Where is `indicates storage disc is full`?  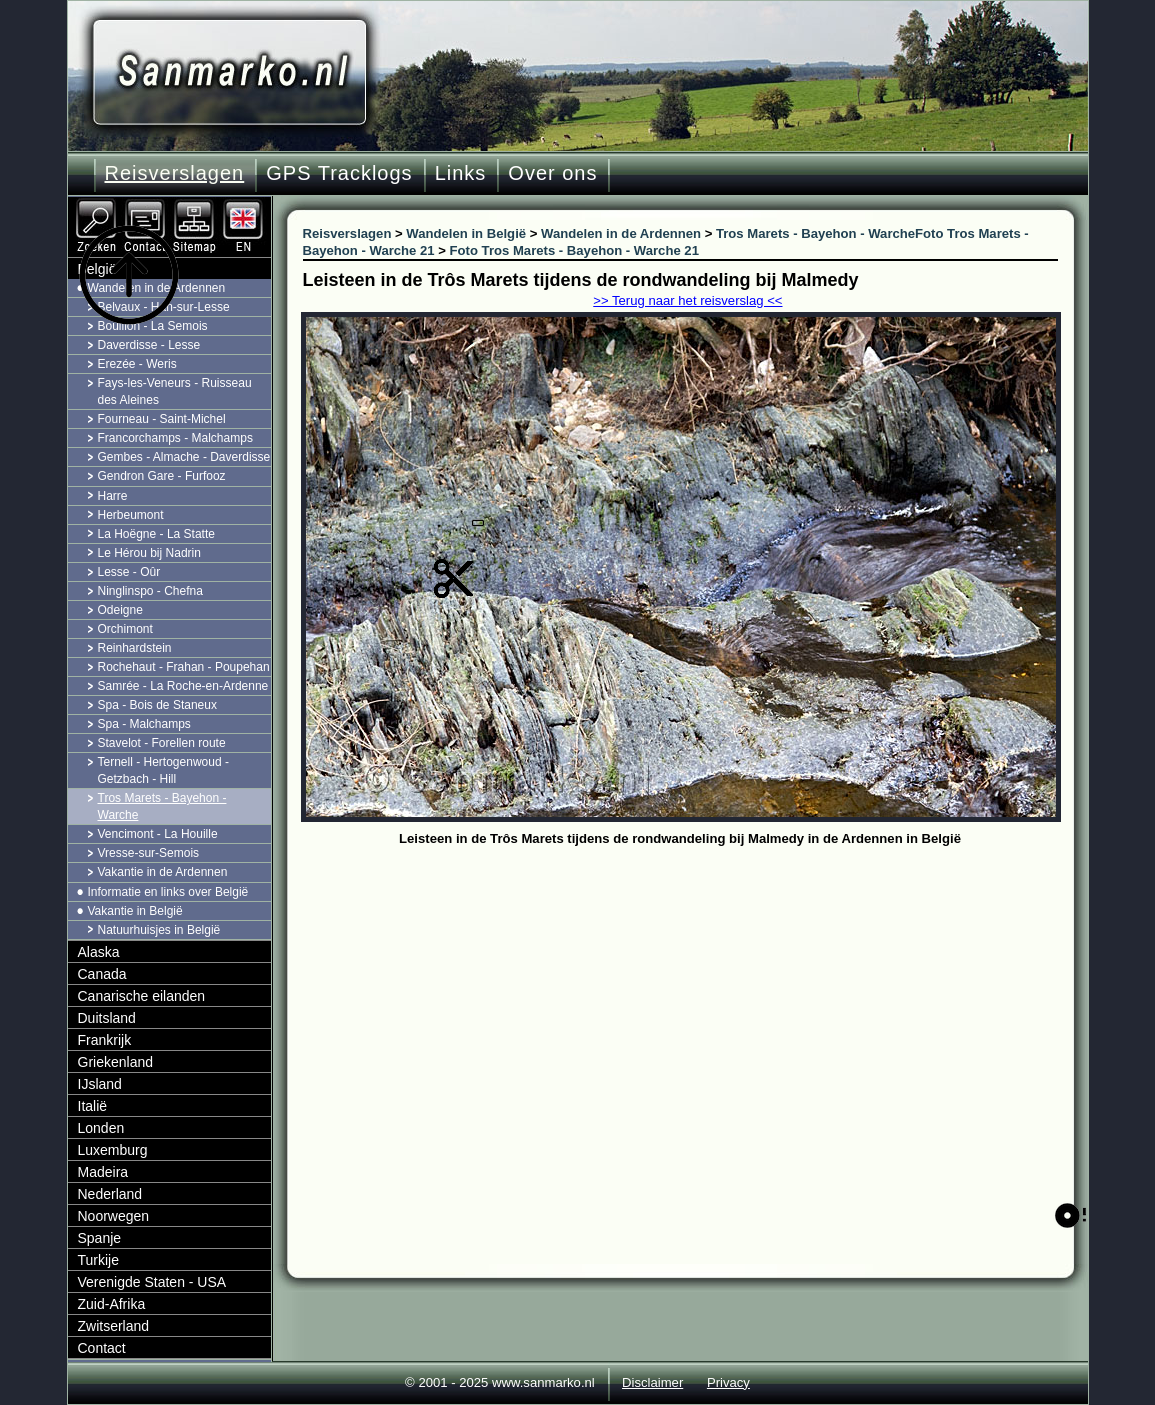
indicates storage disc is full is located at coordinates (1070, 1215).